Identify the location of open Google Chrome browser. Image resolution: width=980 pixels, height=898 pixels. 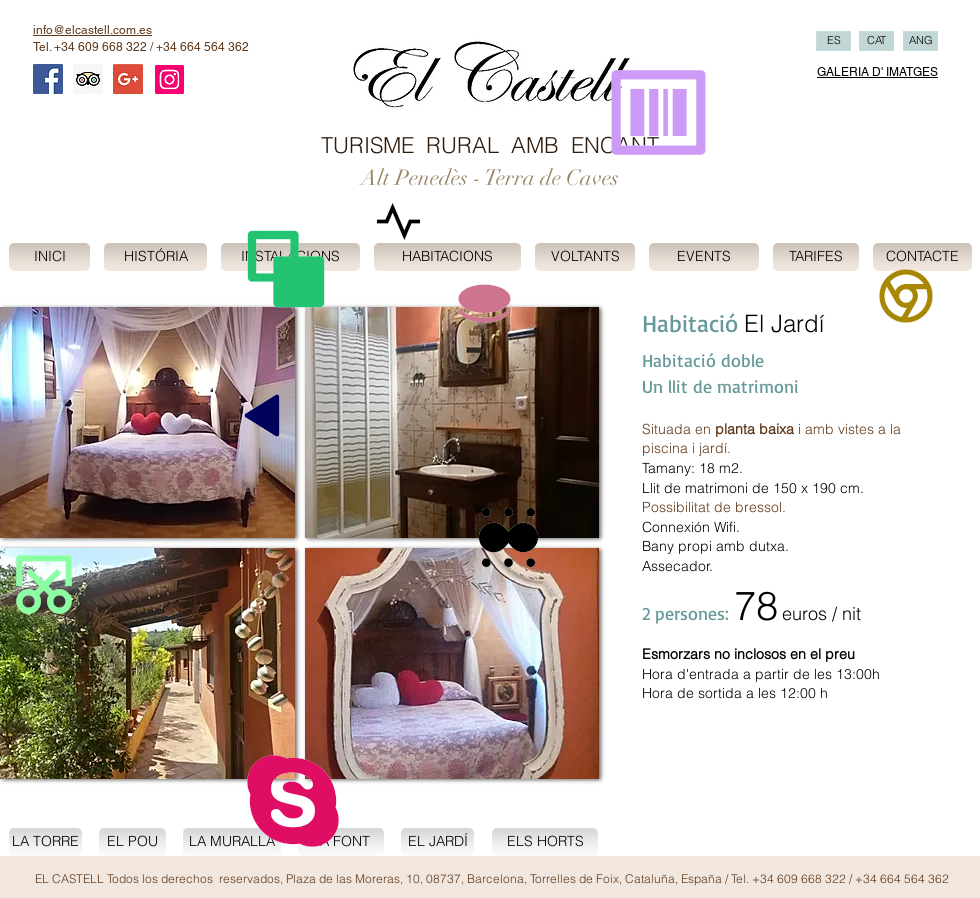
(906, 296).